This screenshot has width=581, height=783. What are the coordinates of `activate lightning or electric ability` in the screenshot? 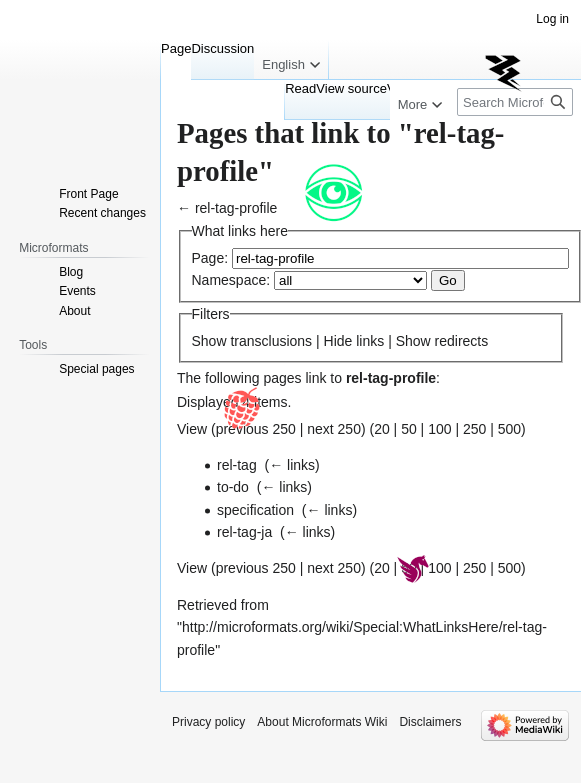 It's located at (503, 73).